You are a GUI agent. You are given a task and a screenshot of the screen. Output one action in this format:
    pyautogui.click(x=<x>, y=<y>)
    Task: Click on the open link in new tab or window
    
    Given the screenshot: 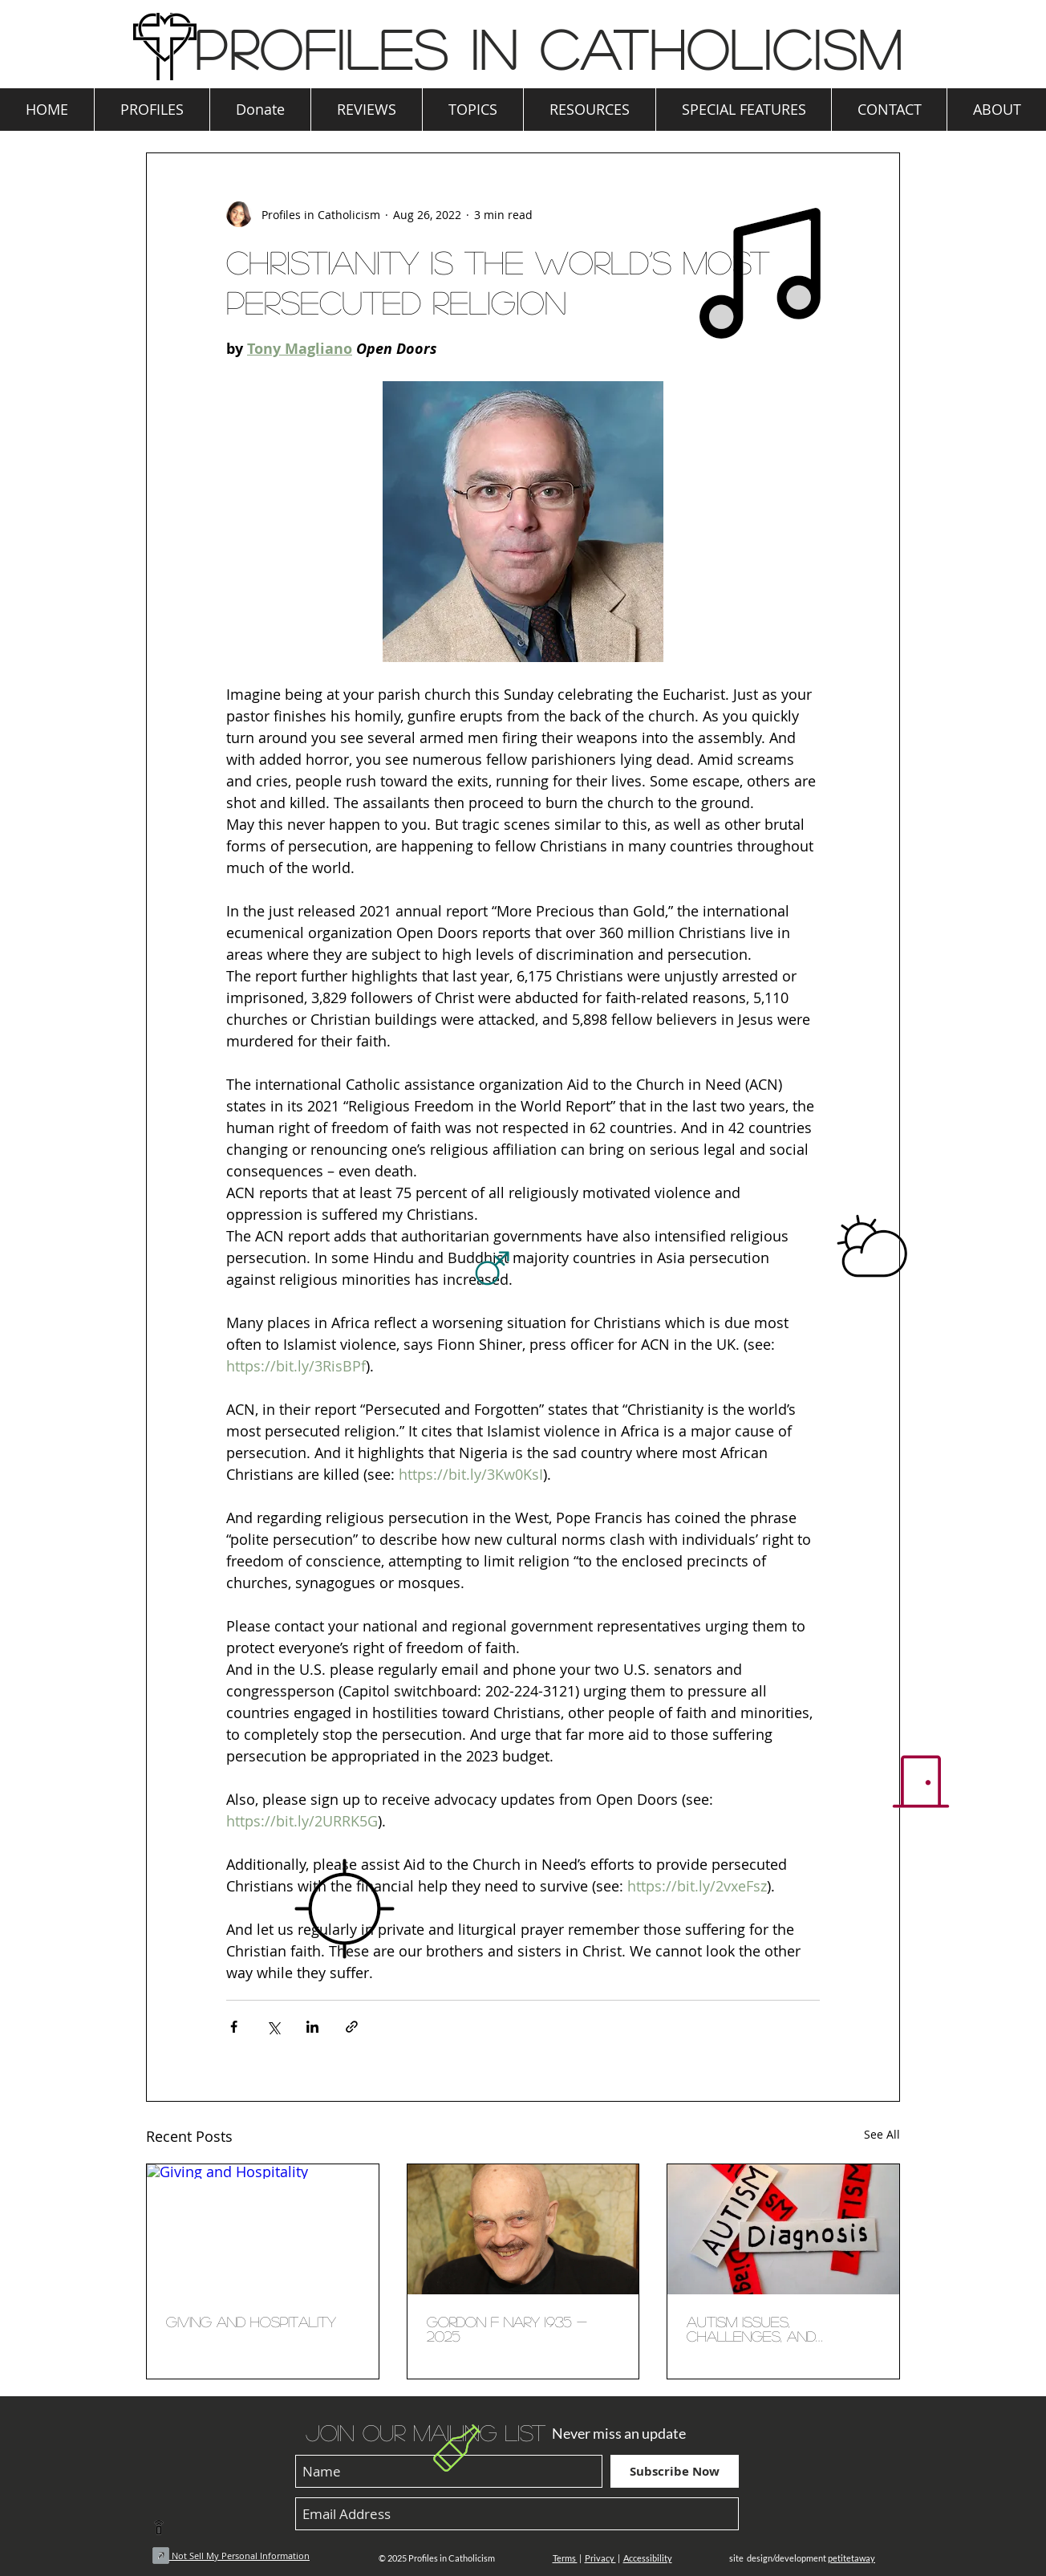 What is the action you would take?
    pyautogui.click(x=160, y=2555)
    